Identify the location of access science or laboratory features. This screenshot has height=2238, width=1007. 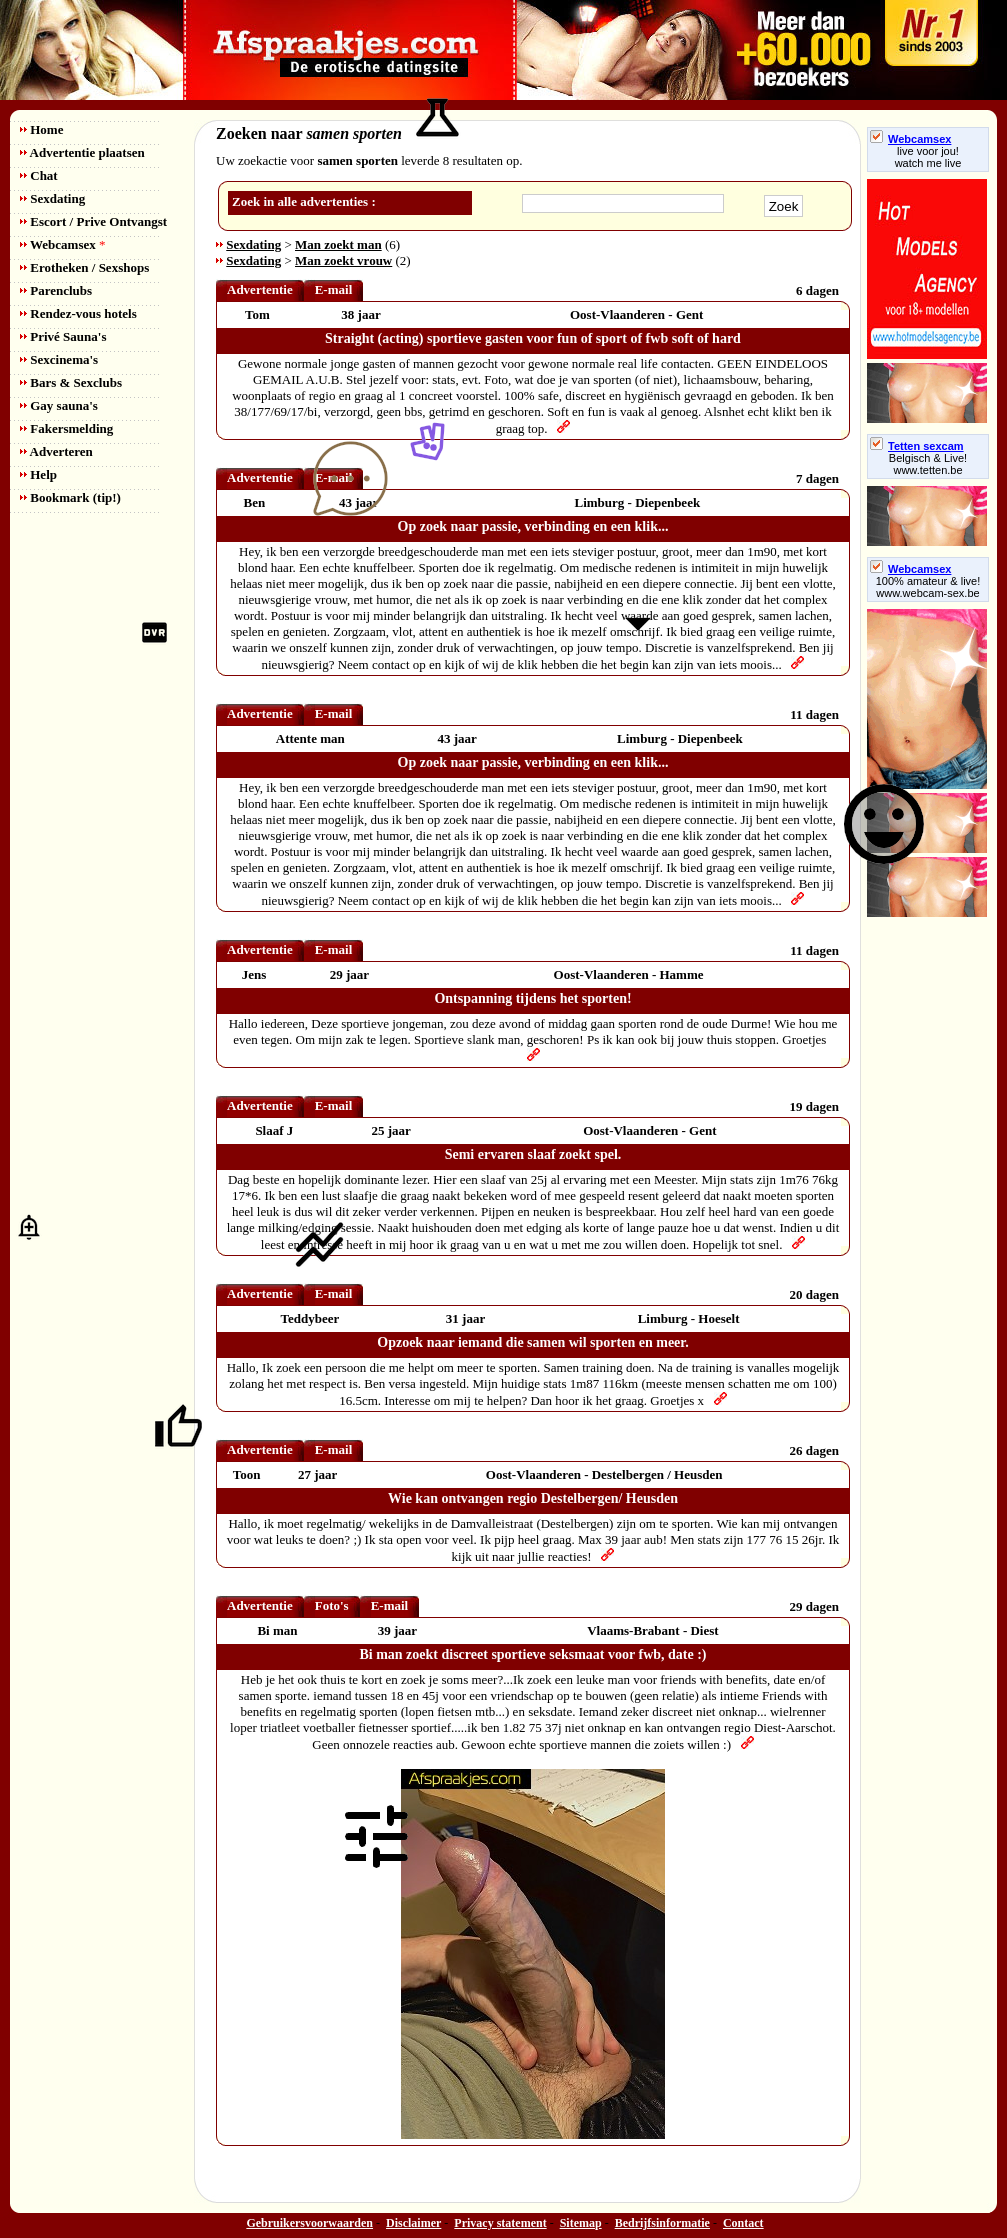
(437, 117).